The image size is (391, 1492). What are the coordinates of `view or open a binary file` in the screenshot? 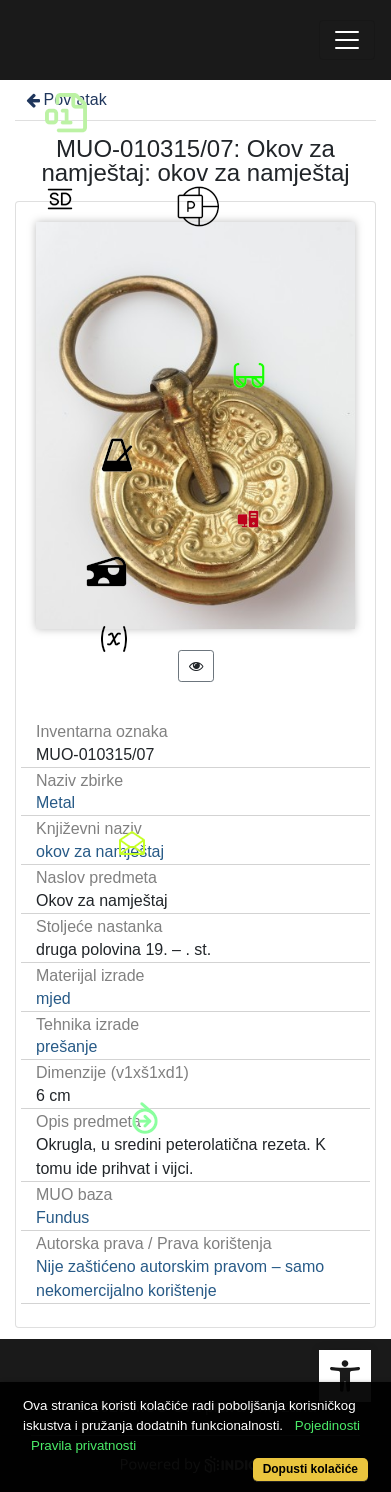 It's located at (66, 114).